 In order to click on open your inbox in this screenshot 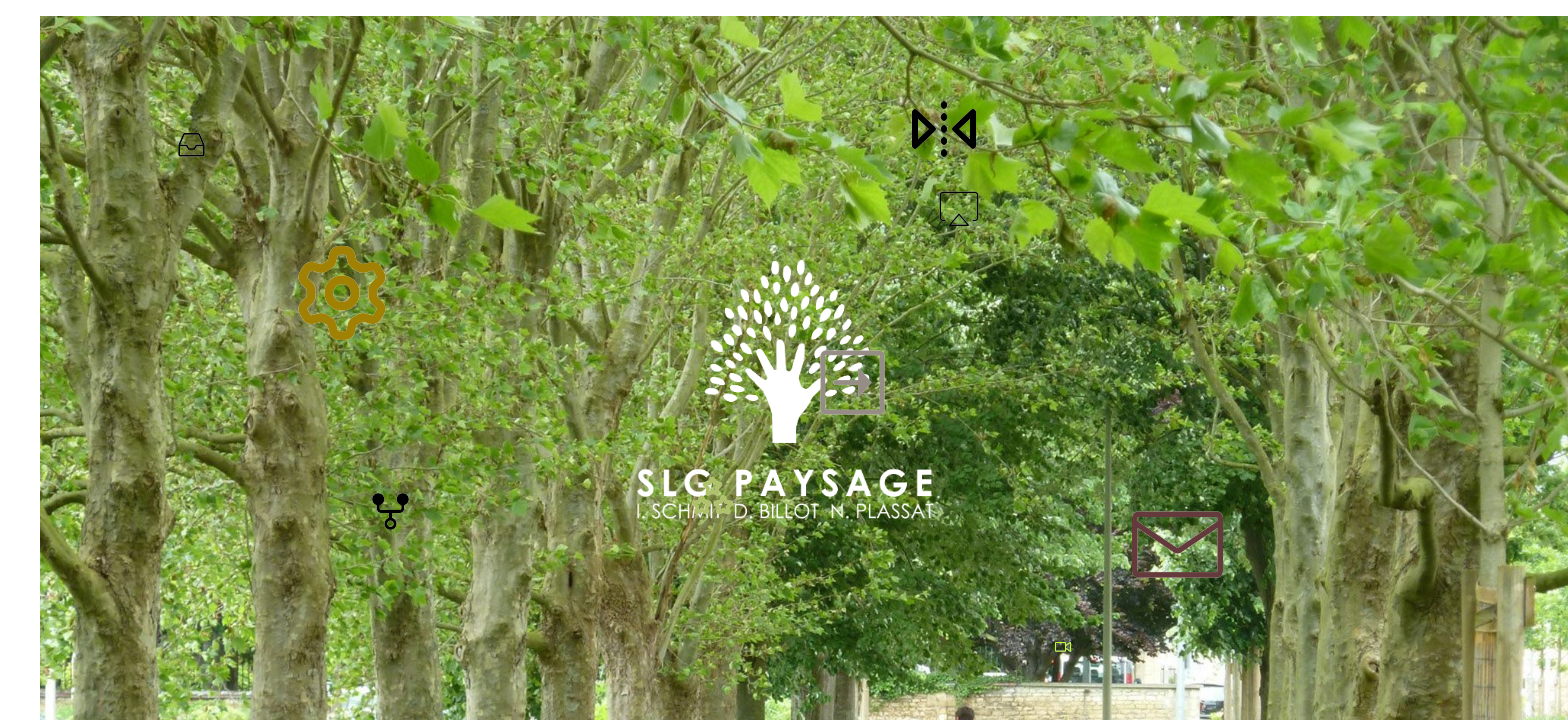, I will do `click(1177, 545)`.